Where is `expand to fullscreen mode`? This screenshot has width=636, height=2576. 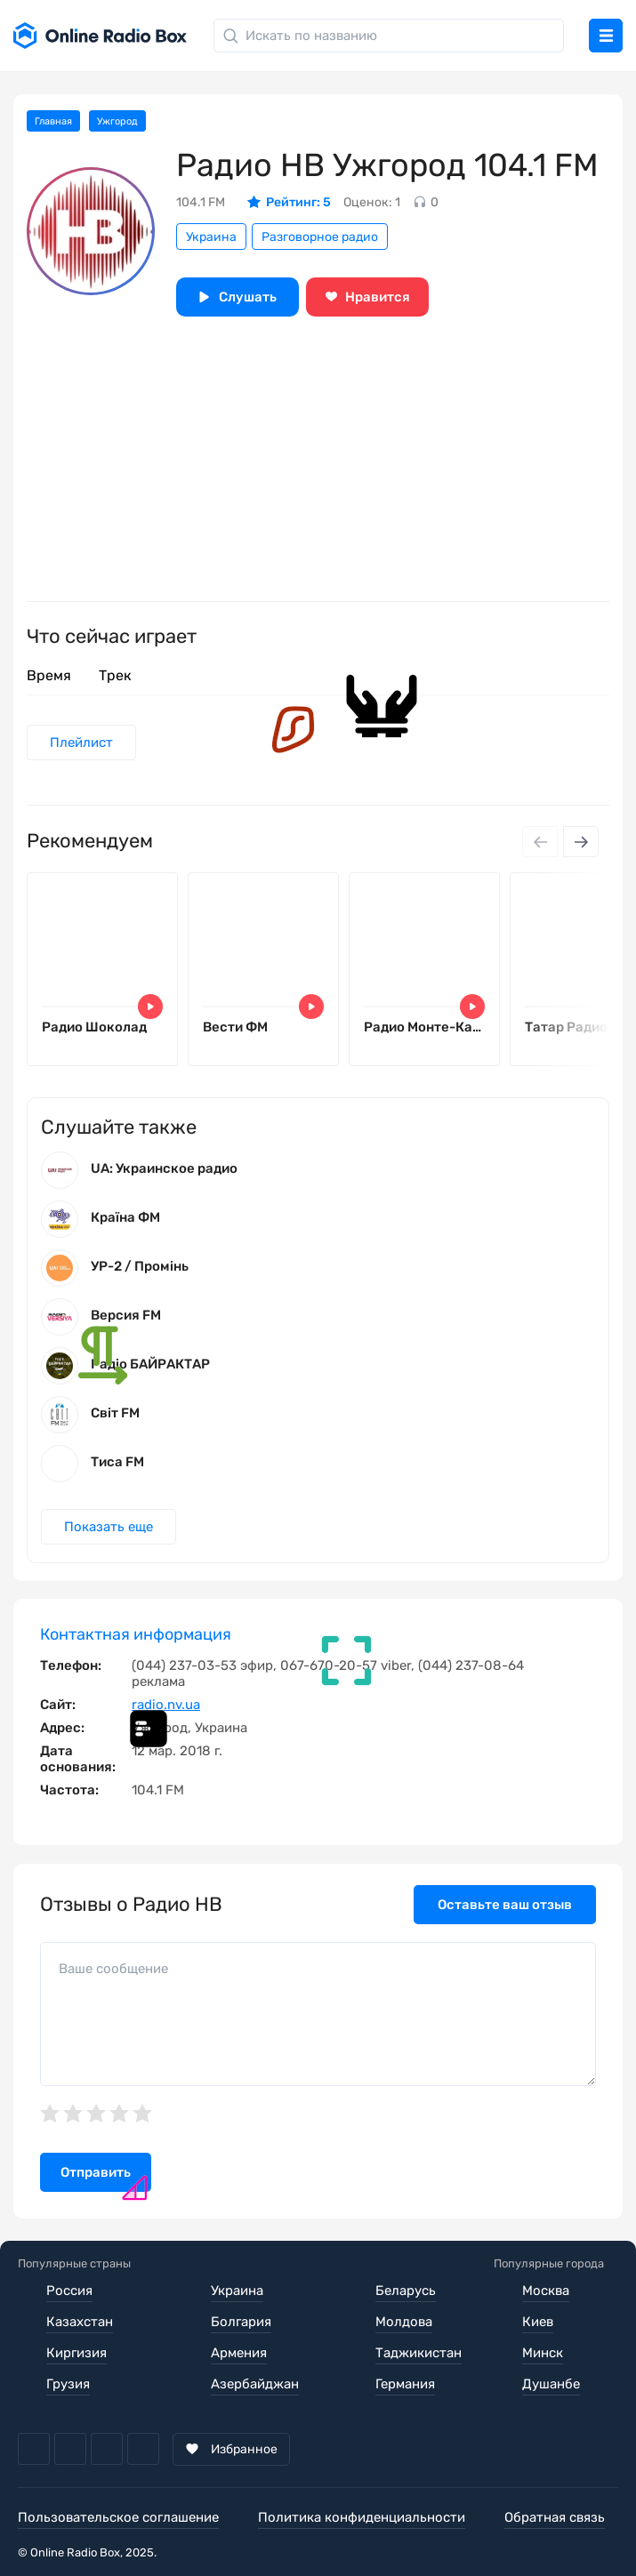 expand to fullscreen mode is located at coordinates (346, 1660).